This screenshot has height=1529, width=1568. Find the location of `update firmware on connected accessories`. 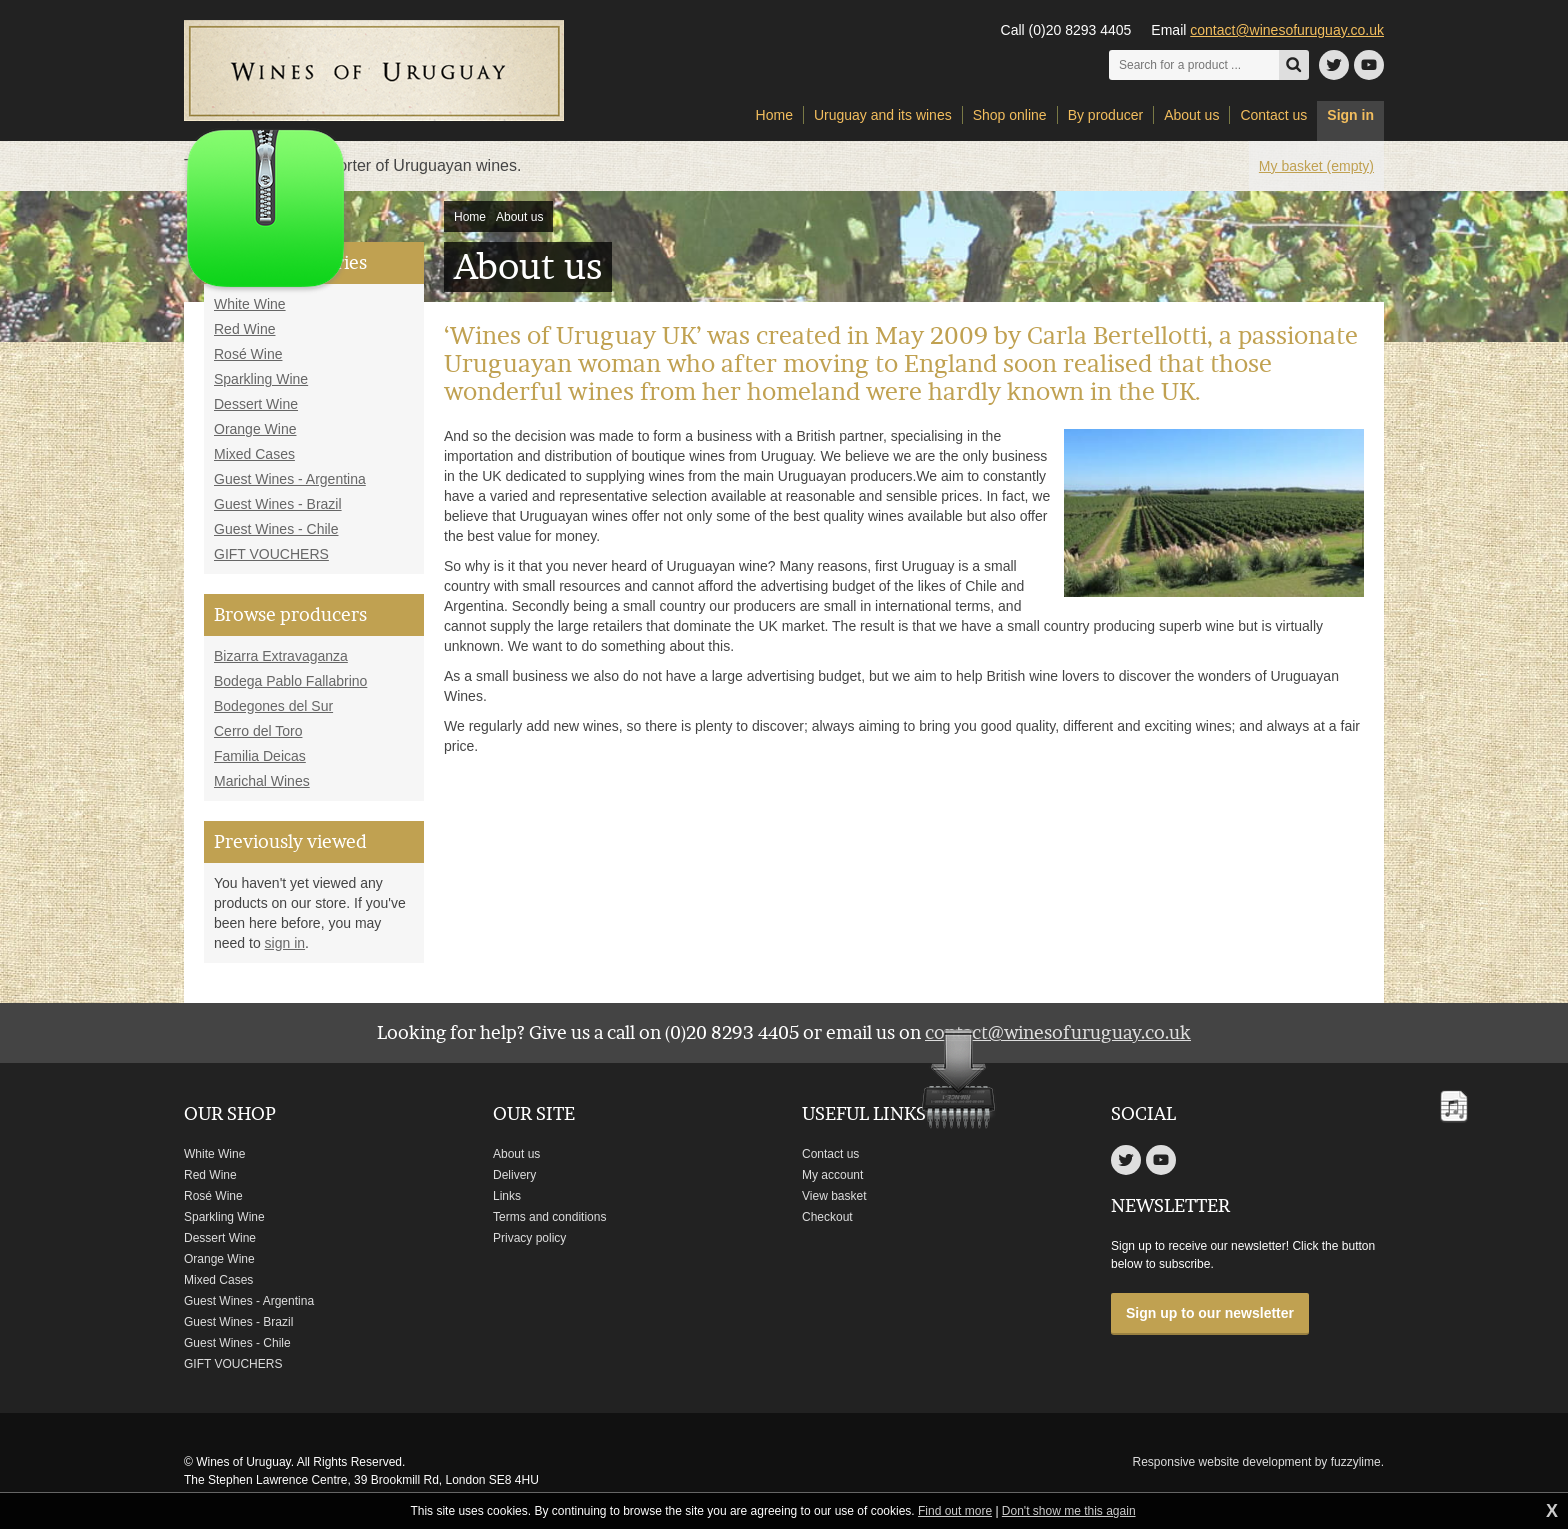

update firmware on connected accessories is located at coordinates (958, 1079).